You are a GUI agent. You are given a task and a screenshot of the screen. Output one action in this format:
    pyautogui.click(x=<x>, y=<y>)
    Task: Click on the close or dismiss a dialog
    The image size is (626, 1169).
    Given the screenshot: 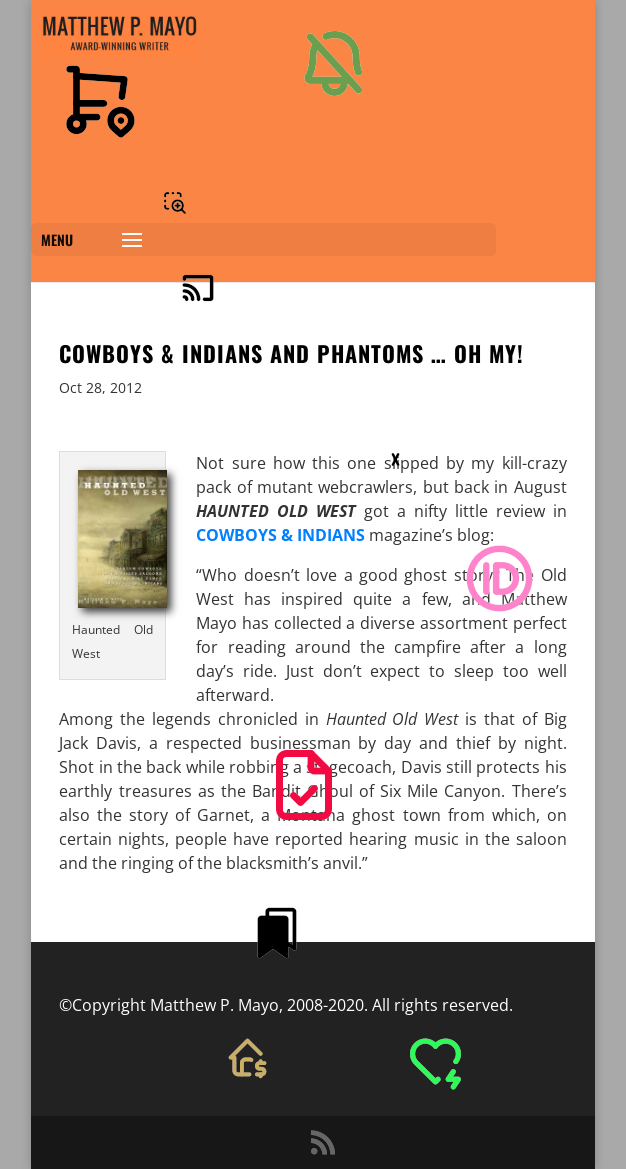 What is the action you would take?
    pyautogui.click(x=395, y=459)
    